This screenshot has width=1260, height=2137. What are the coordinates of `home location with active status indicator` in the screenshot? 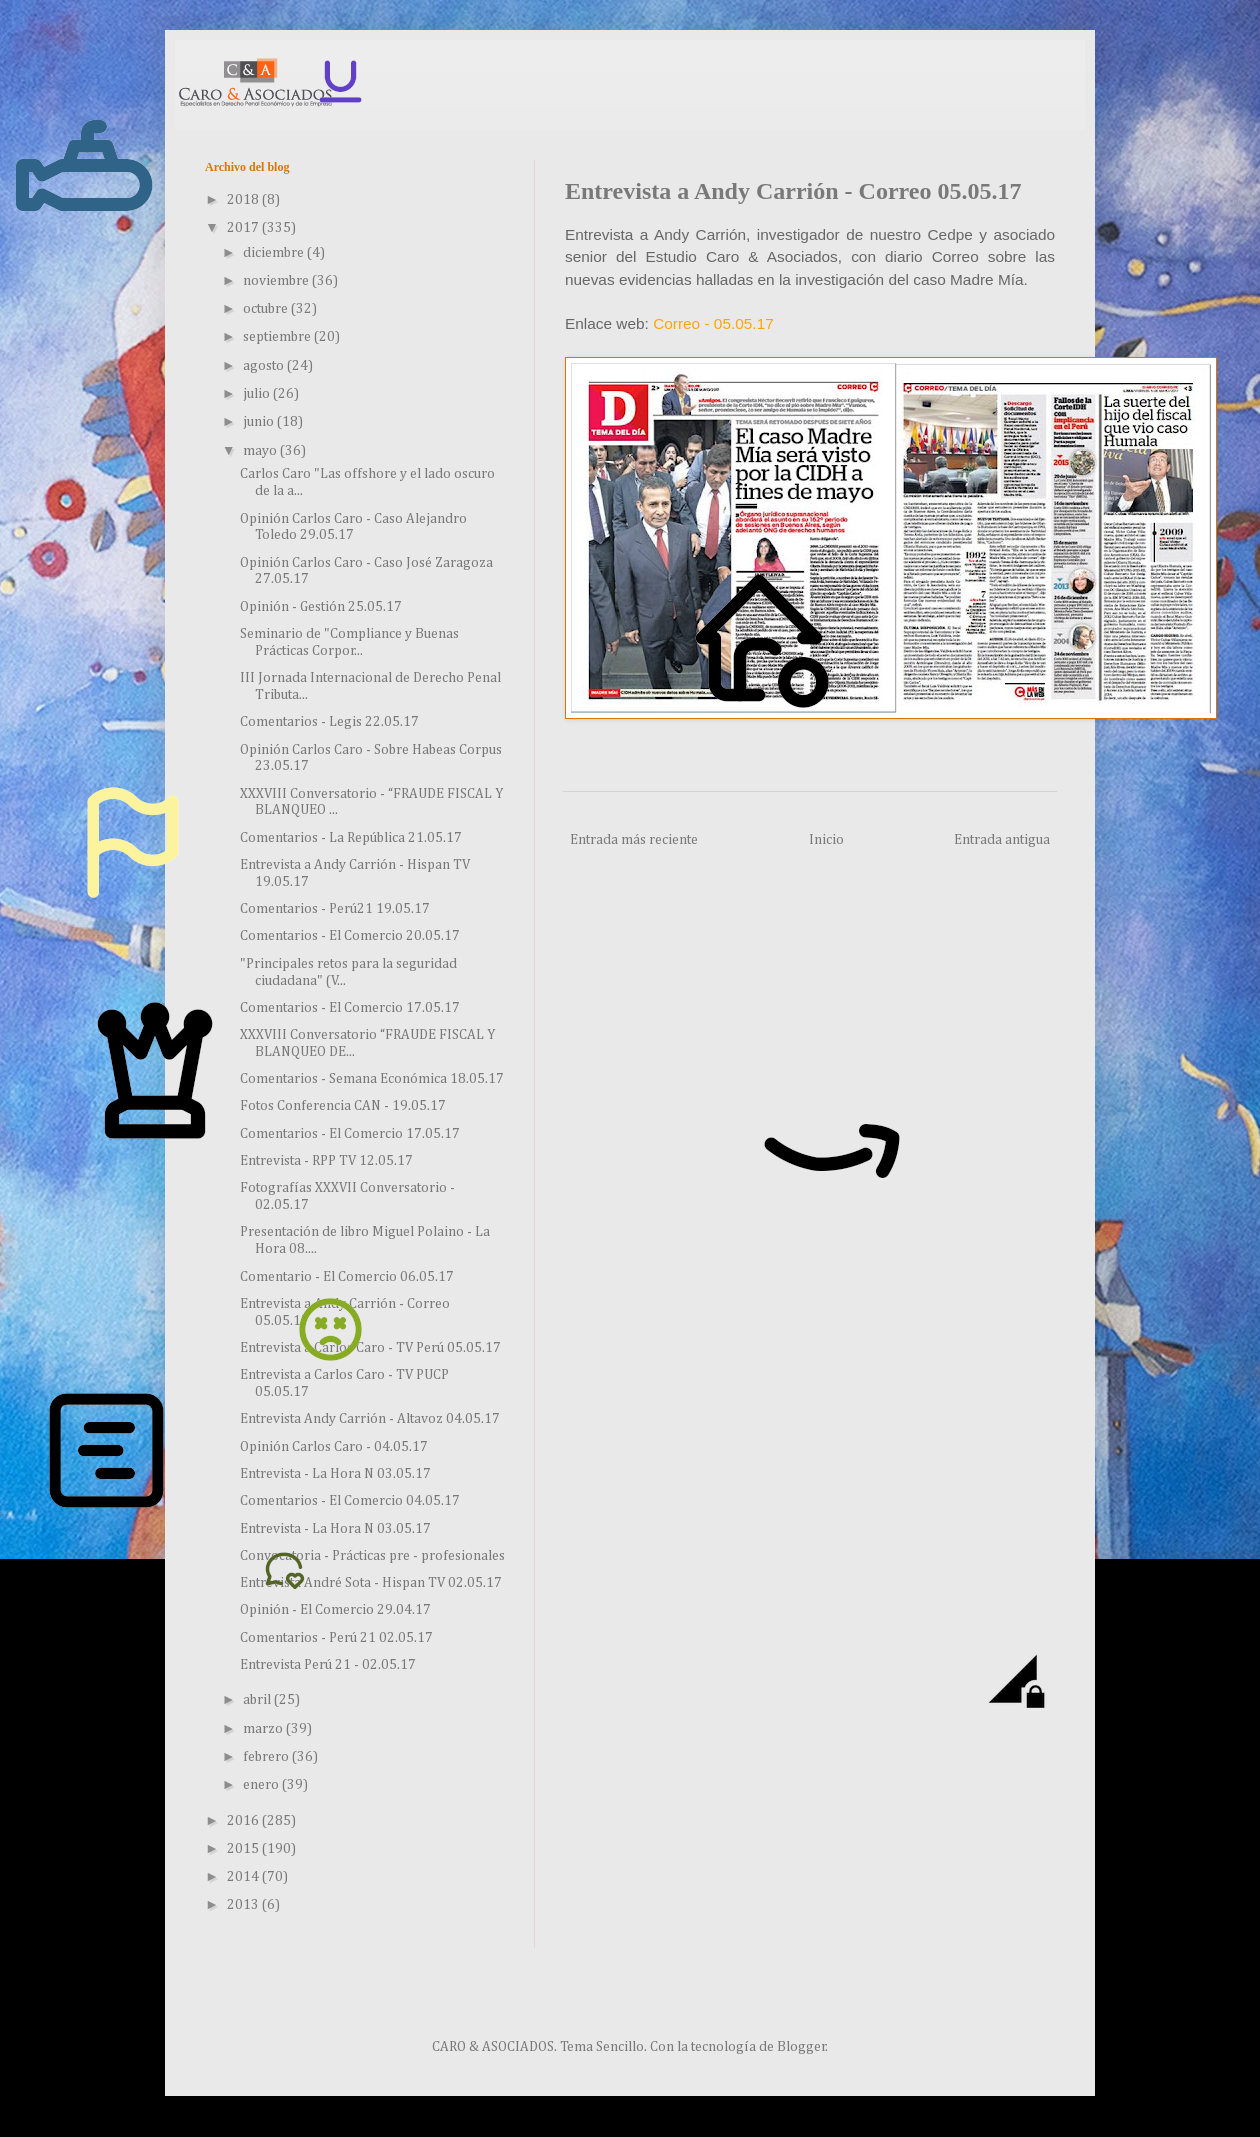 It's located at (759, 638).